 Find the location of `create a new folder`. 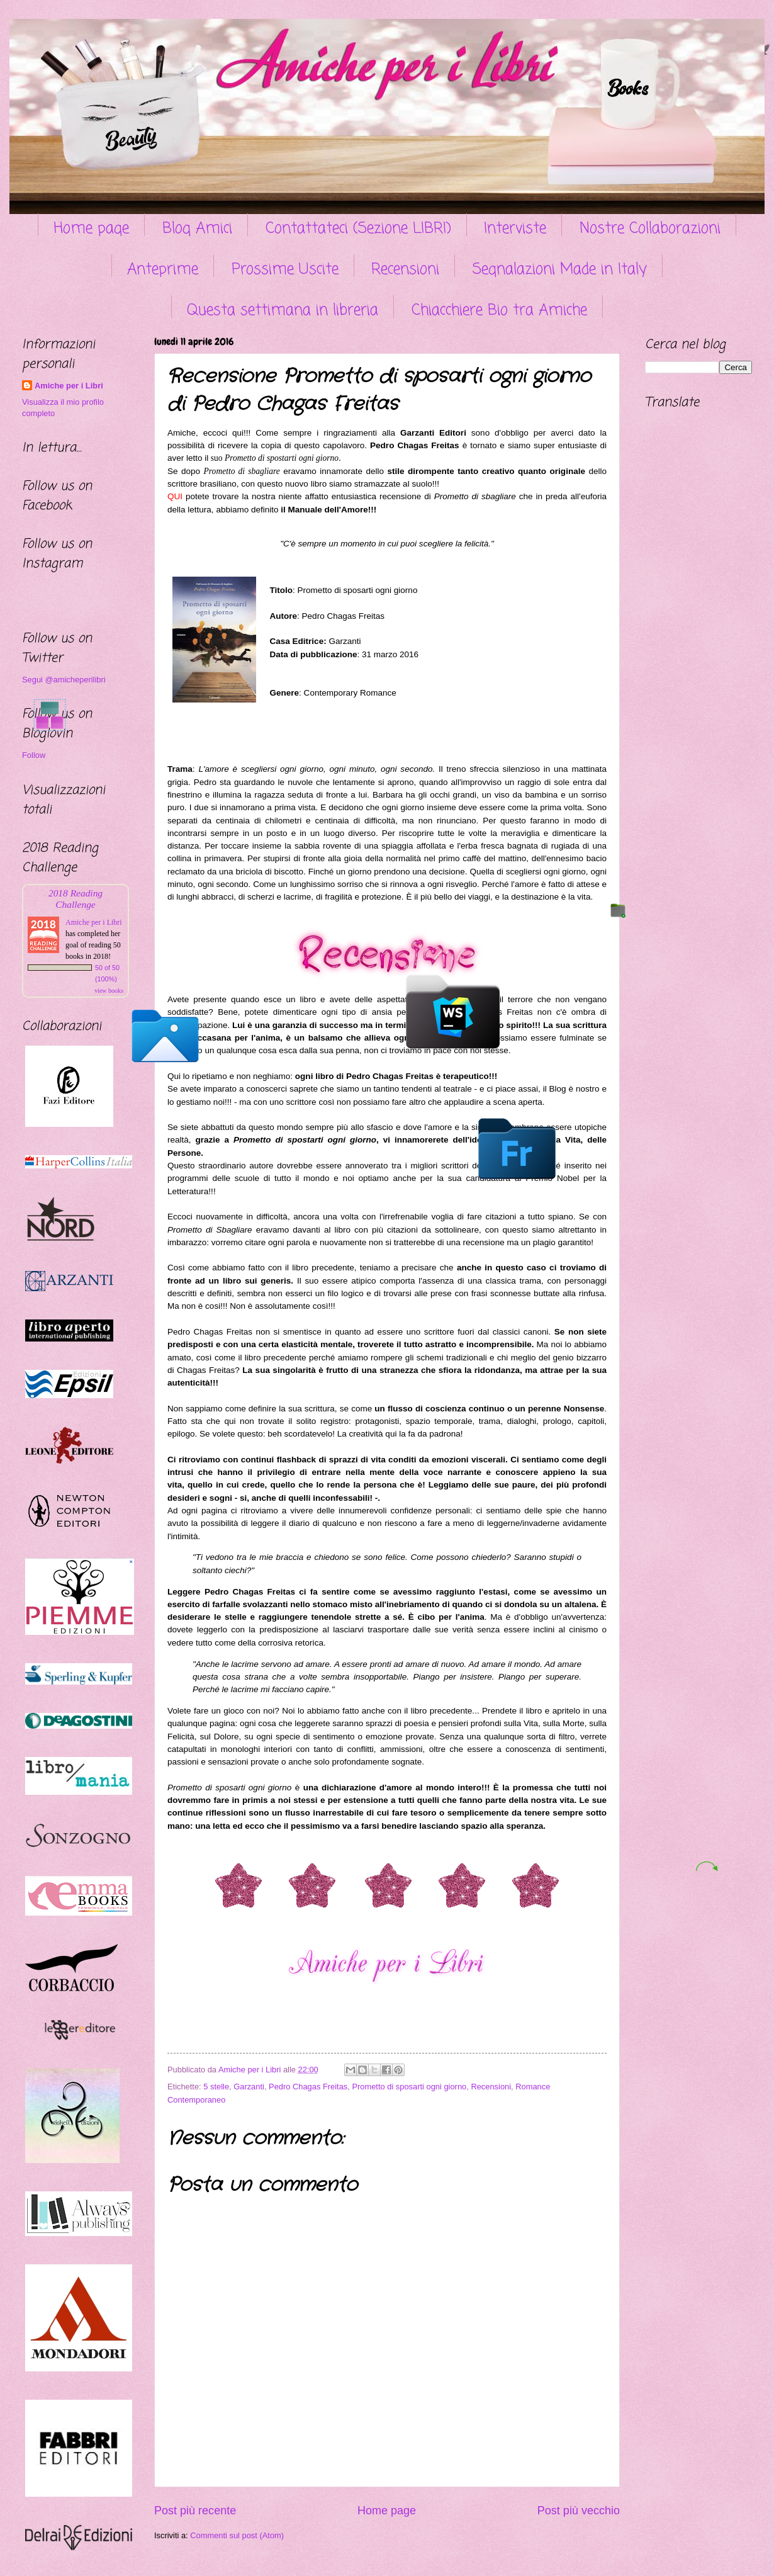

create a new folder is located at coordinates (618, 910).